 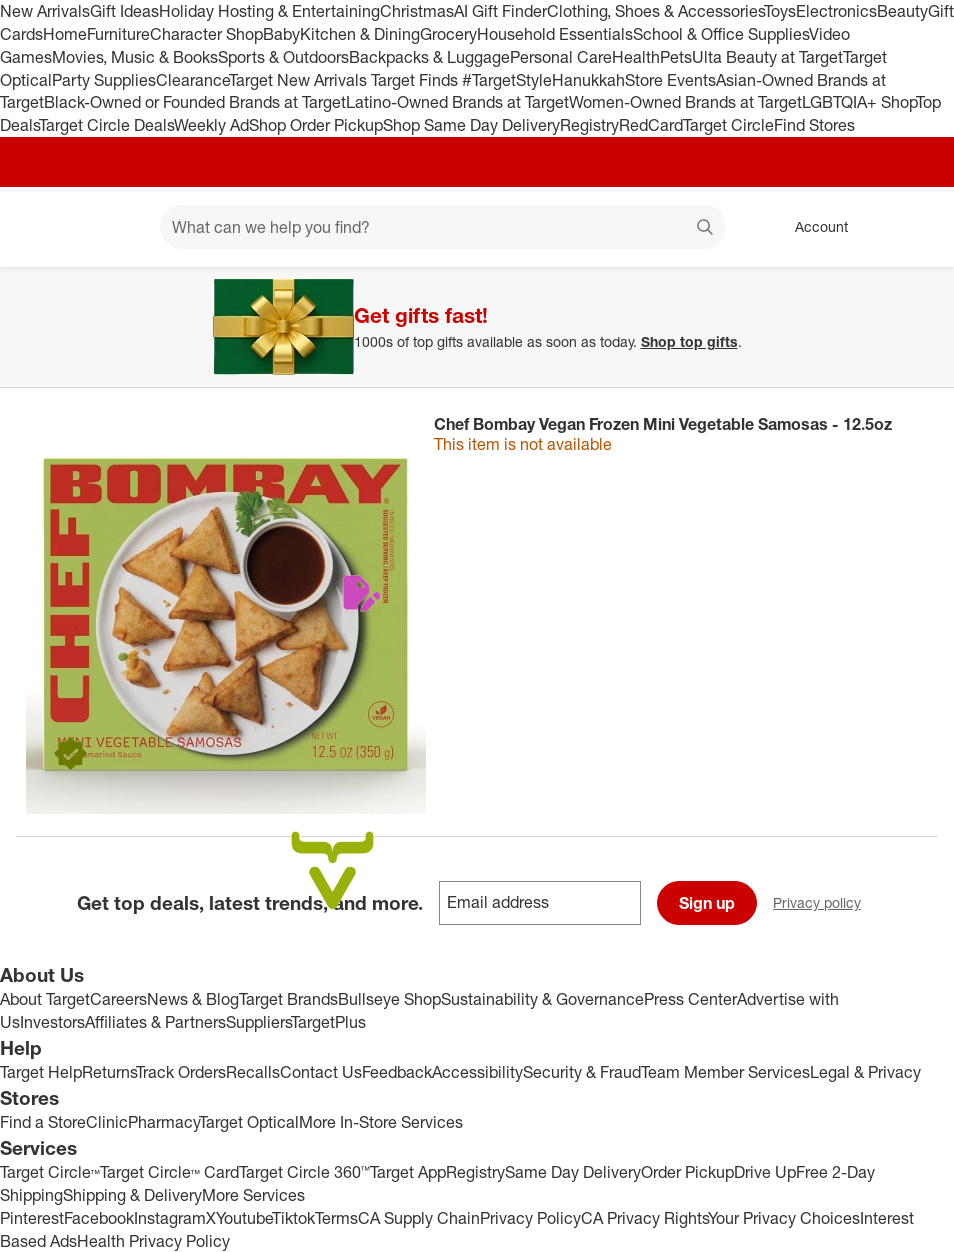 I want to click on indicates a verified or authenticated account, so click(x=70, y=753).